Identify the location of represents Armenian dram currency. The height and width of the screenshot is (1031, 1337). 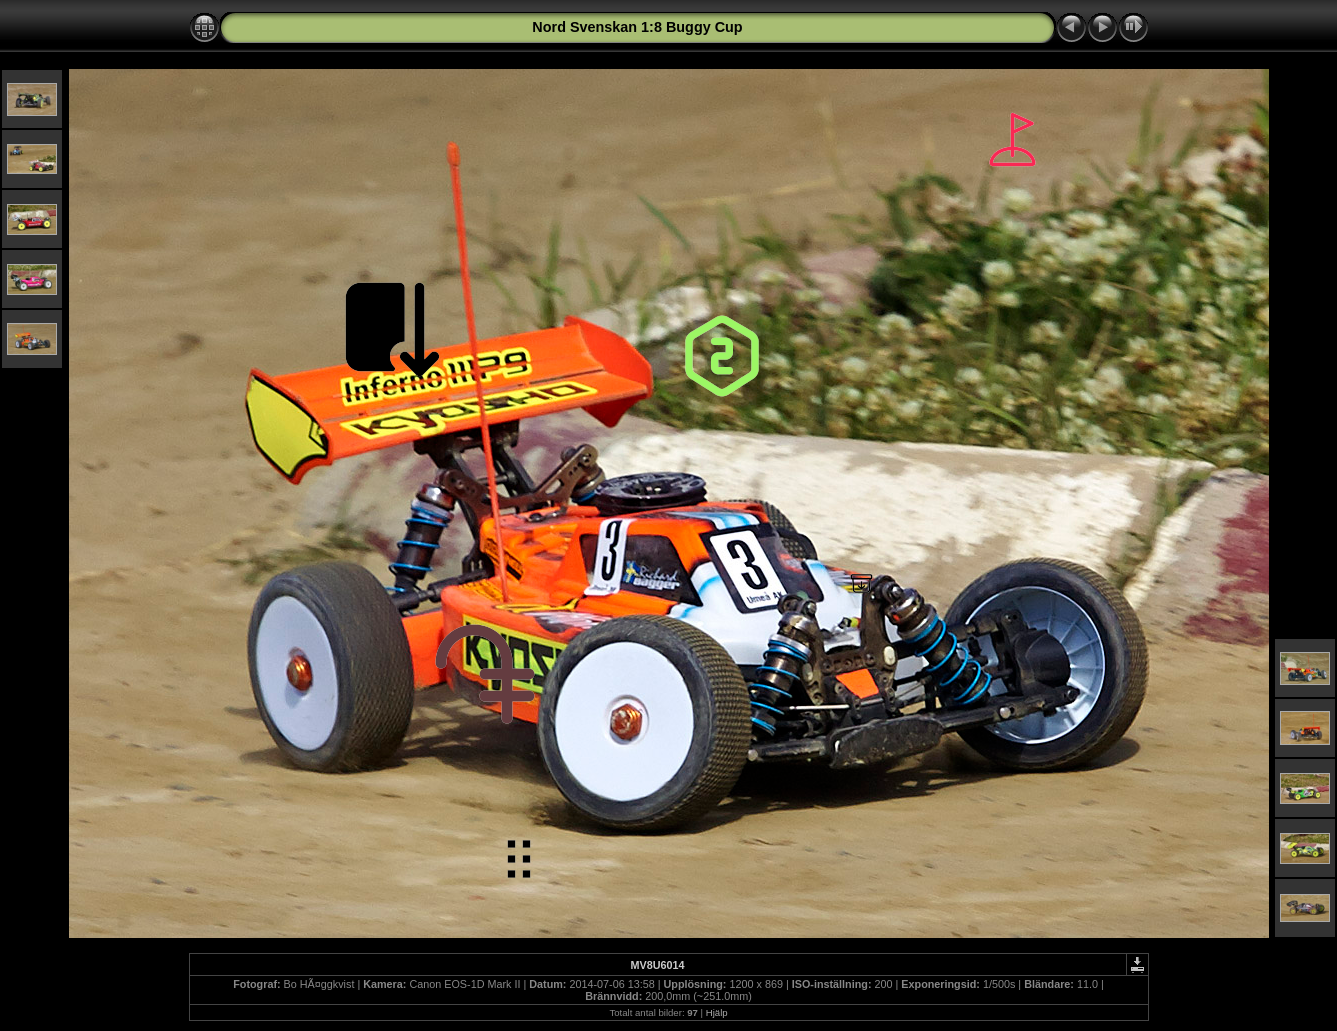
(485, 674).